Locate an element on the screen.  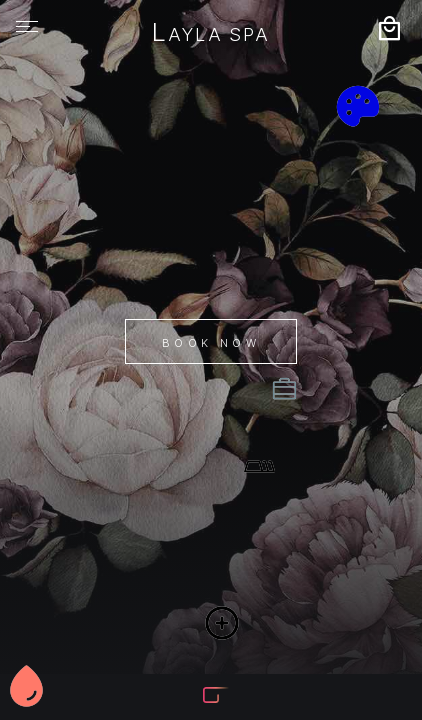
access work or business documents is located at coordinates (284, 389).